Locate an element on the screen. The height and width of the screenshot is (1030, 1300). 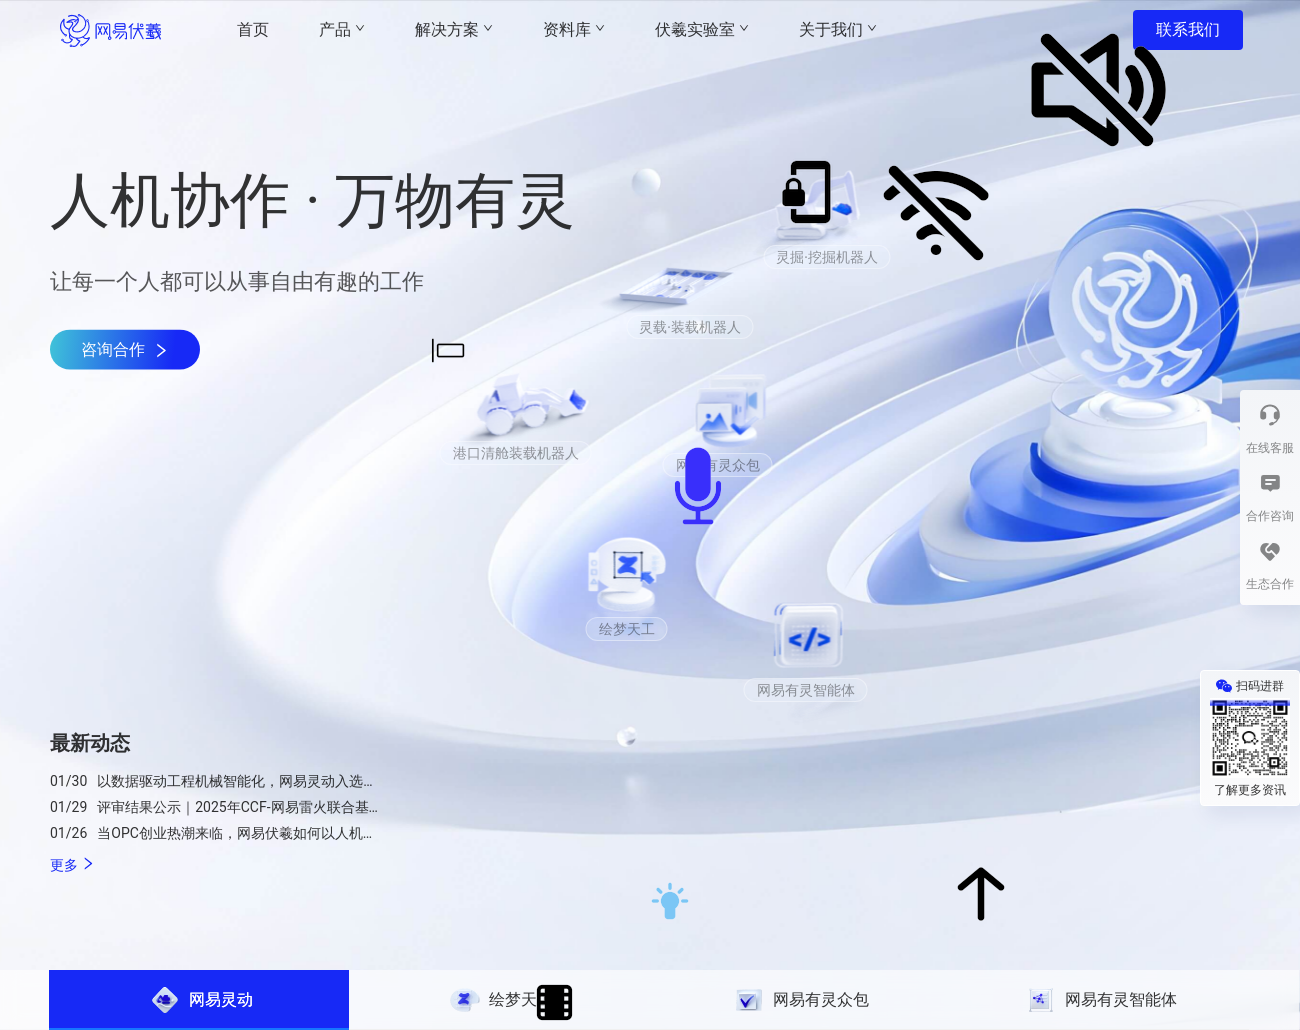
mute audio or sound is located at coordinates (1097, 90).